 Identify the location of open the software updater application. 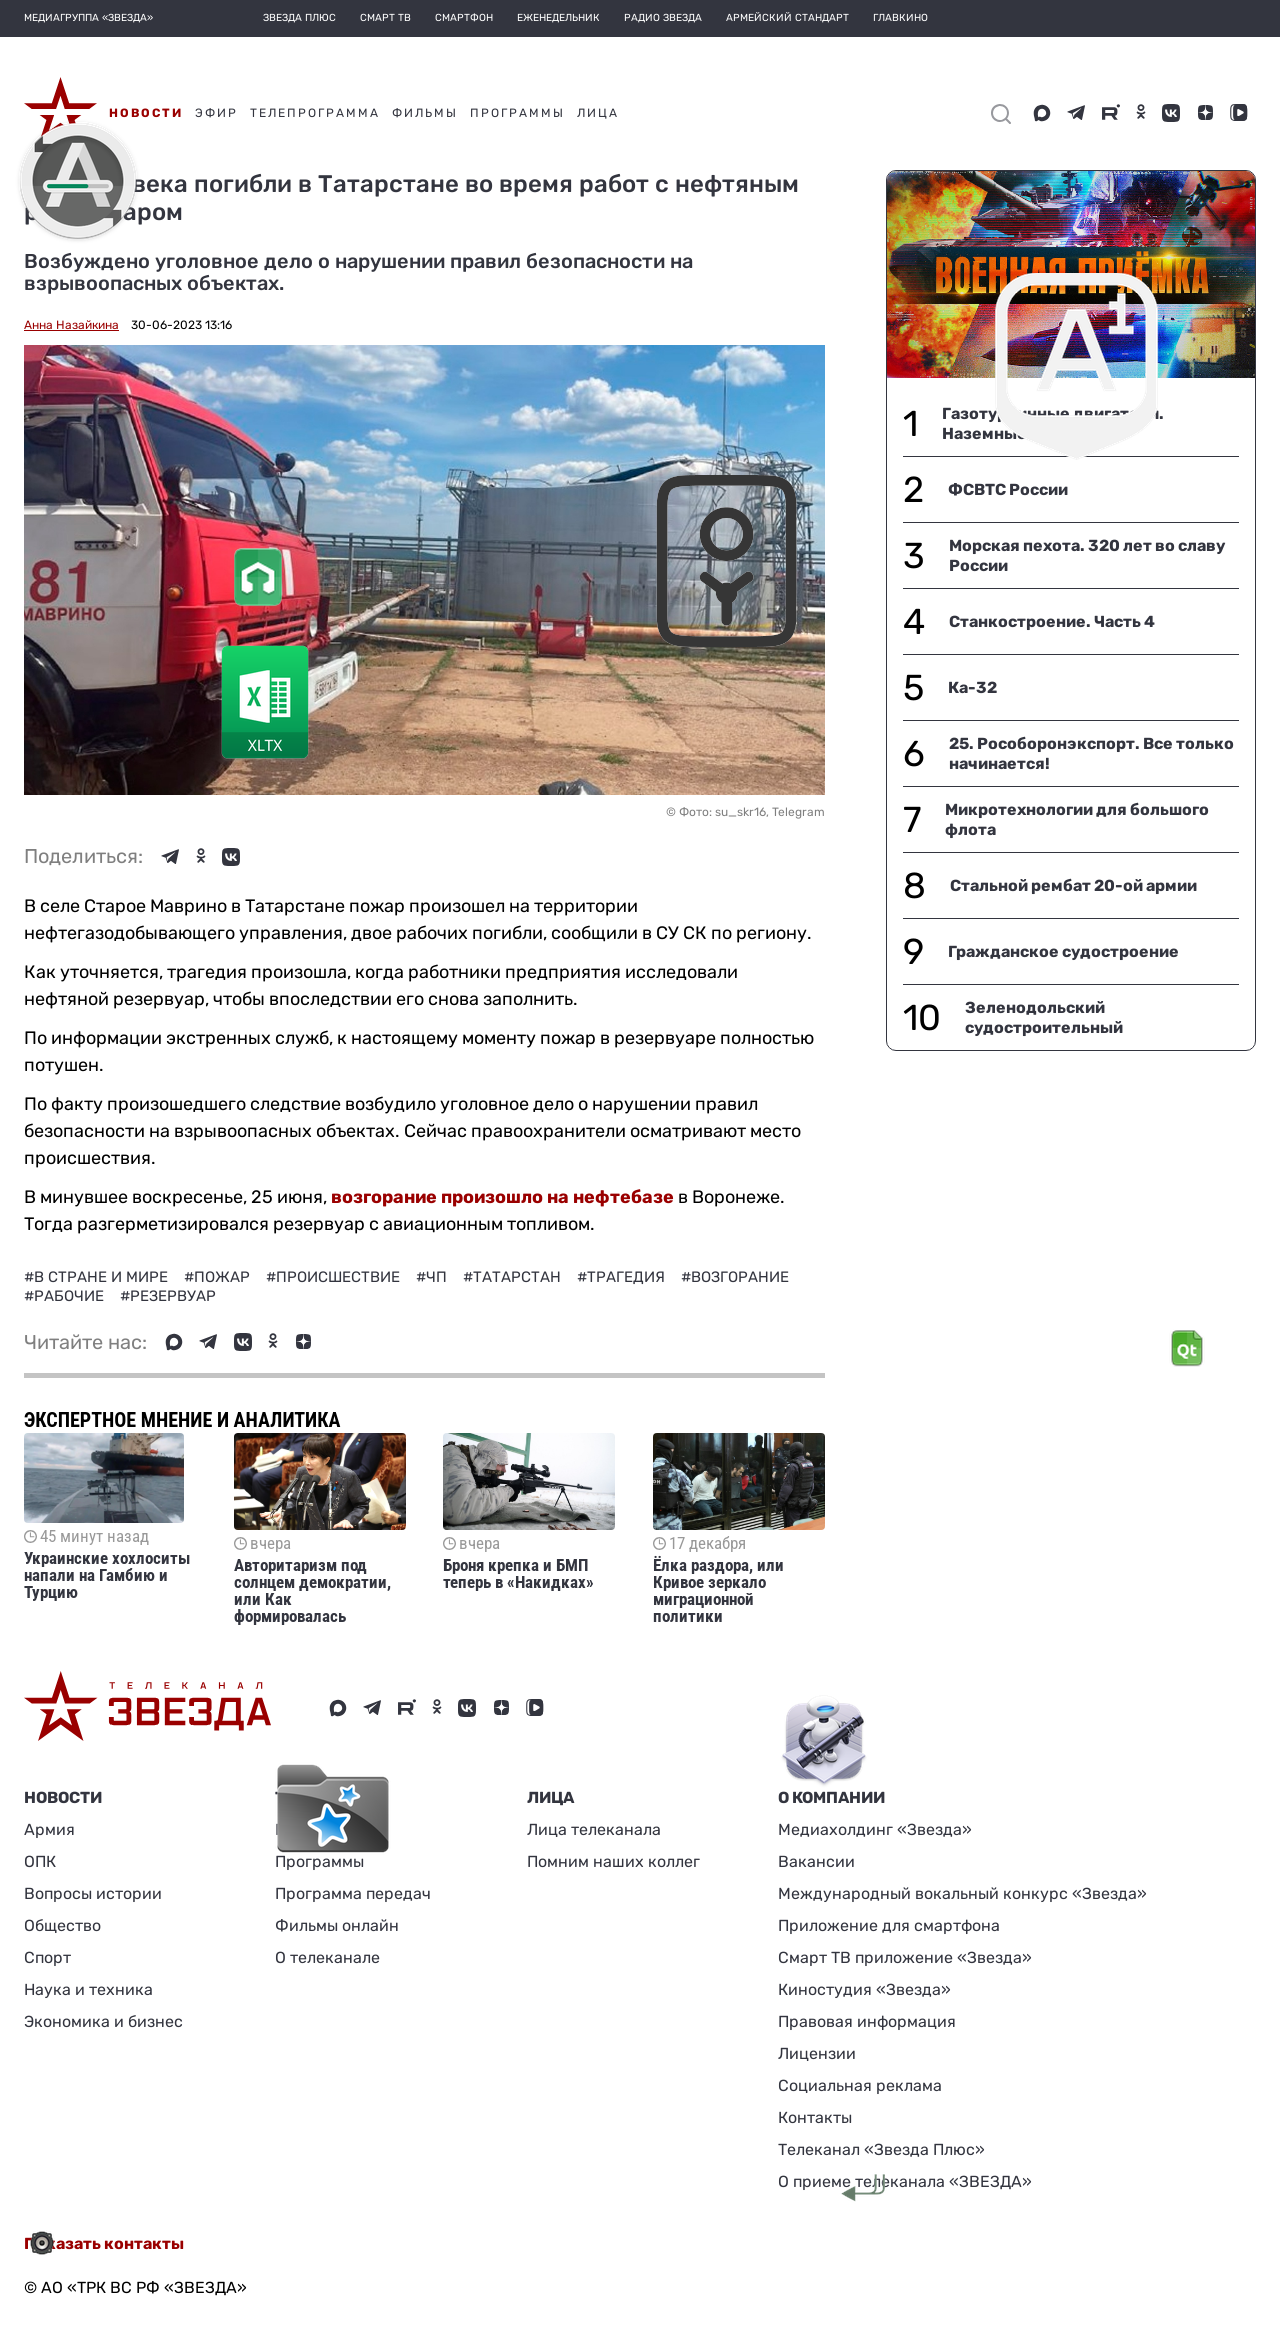
(78, 181).